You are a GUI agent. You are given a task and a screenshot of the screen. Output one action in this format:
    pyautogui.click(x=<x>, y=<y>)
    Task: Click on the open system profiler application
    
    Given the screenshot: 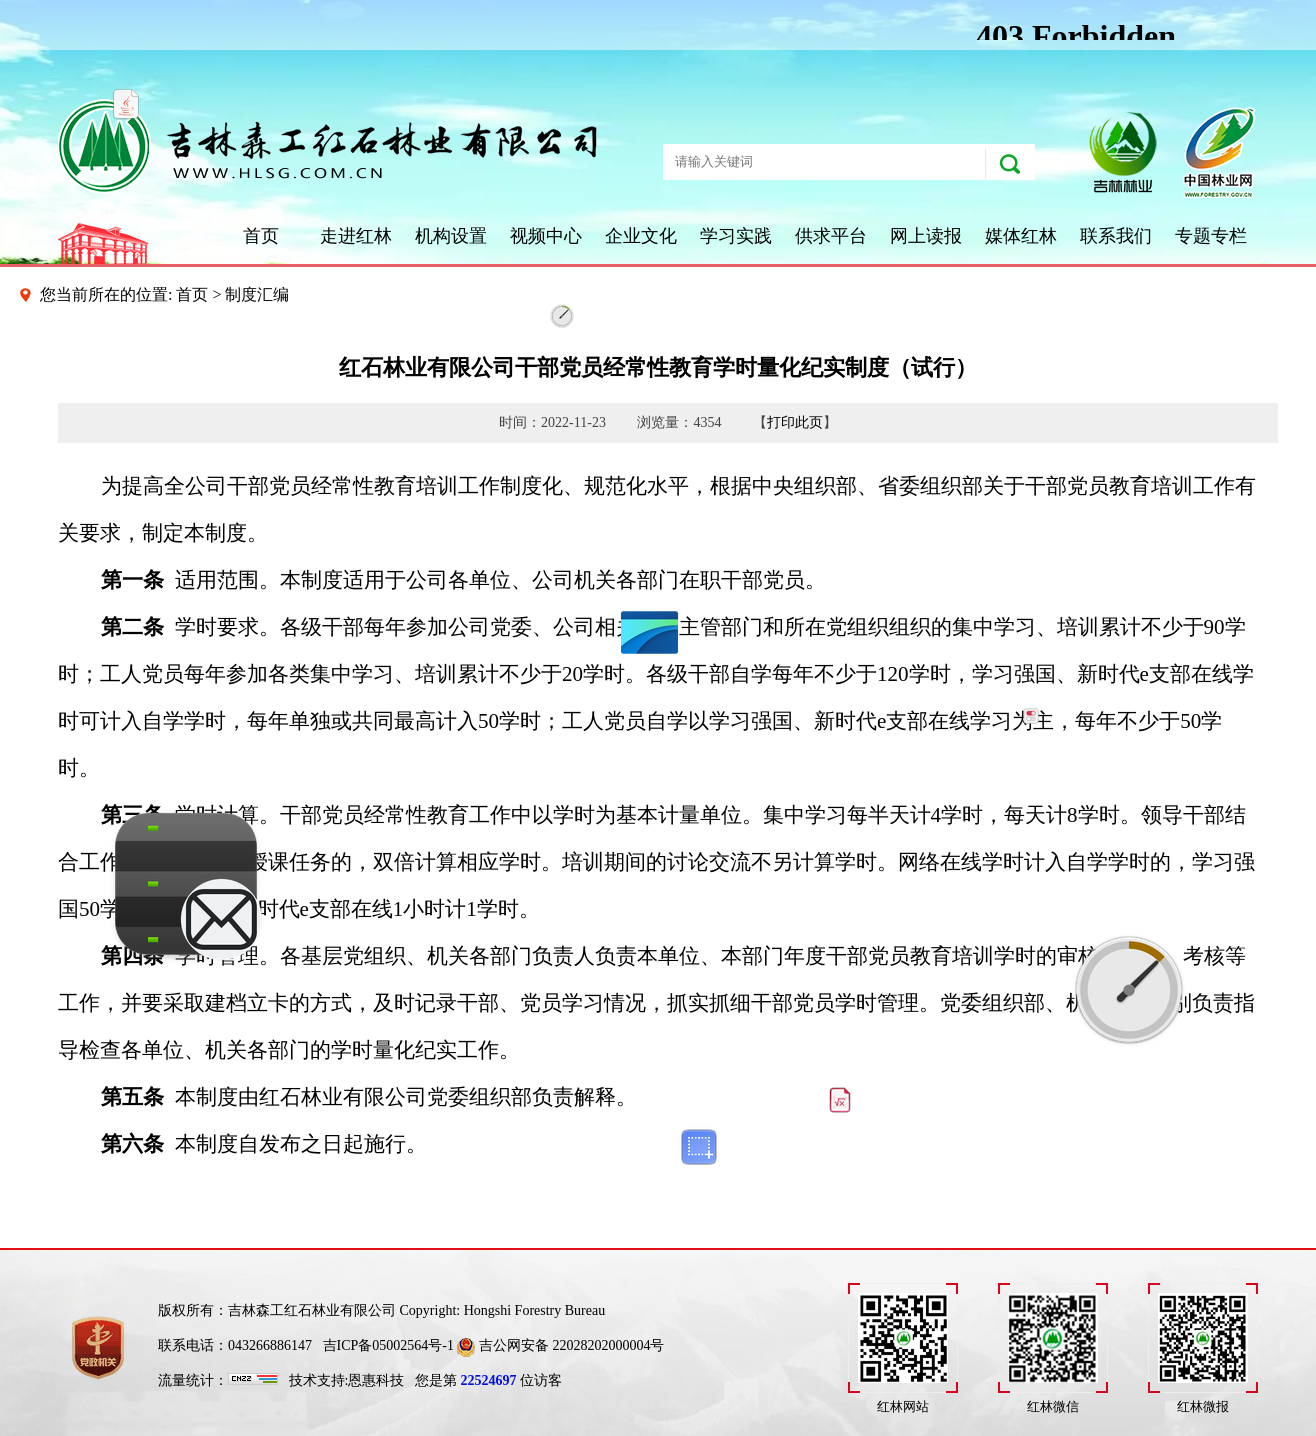 What is the action you would take?
    pyautogui.click(x=1129, y=990)
    